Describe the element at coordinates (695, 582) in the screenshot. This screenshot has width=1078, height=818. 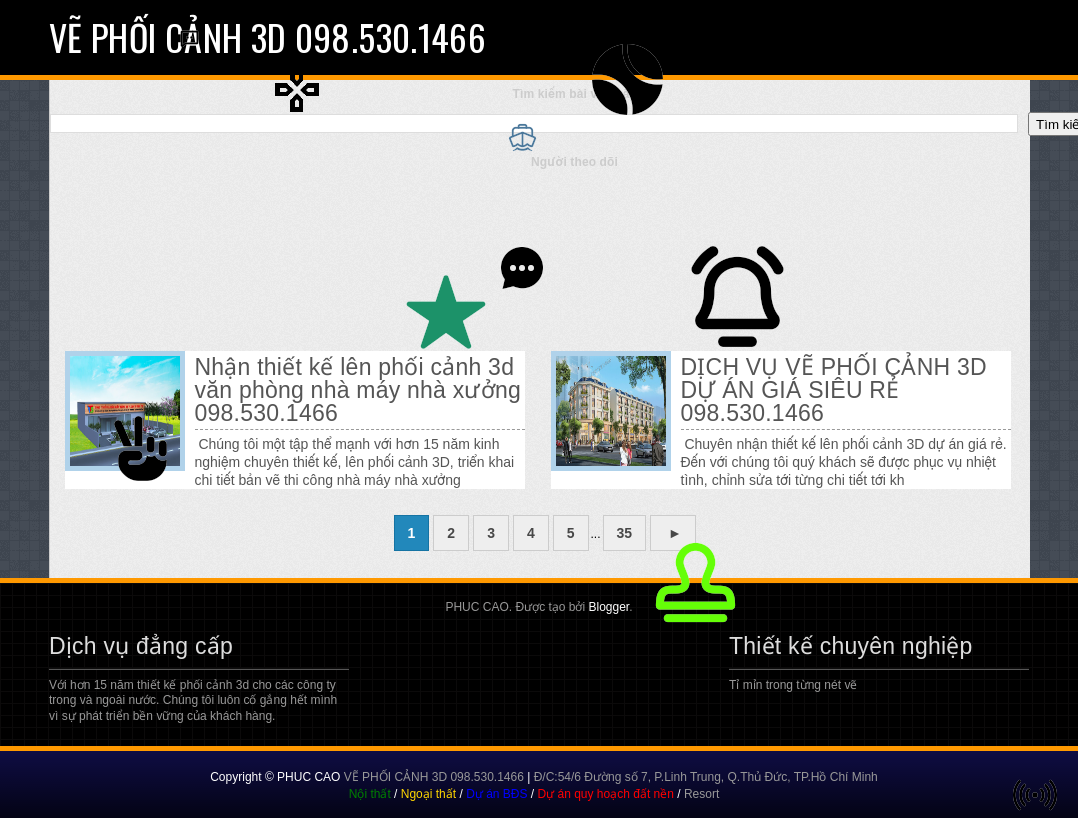
I see `apply a stamp or approval mark` at that location.